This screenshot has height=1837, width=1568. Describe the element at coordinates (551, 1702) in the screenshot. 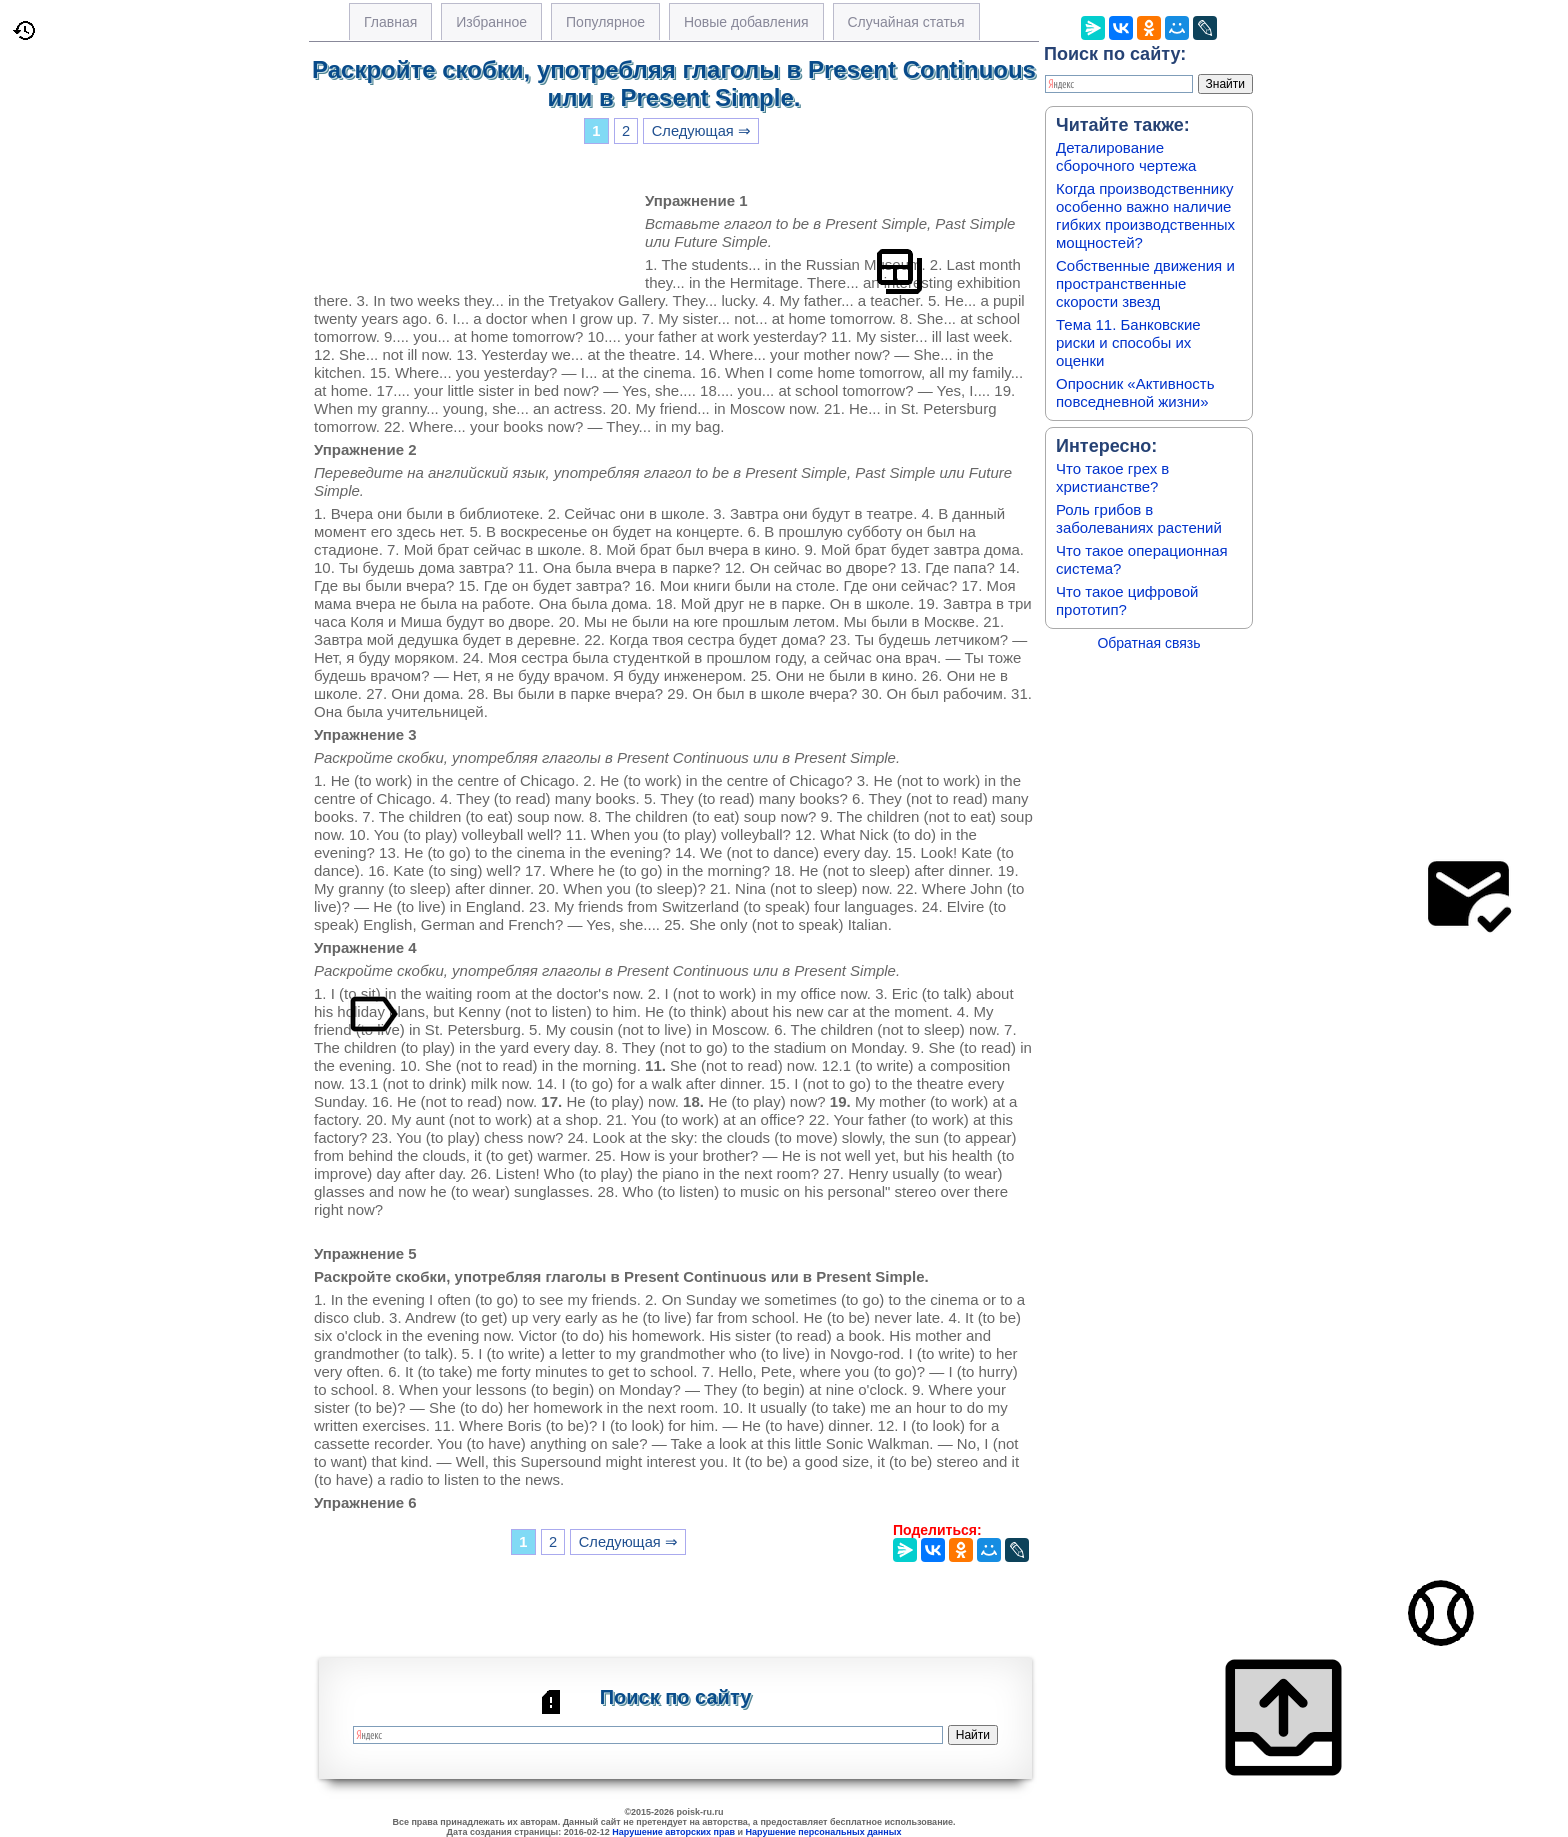

I see `sd card error or storage issue detected` at that location.